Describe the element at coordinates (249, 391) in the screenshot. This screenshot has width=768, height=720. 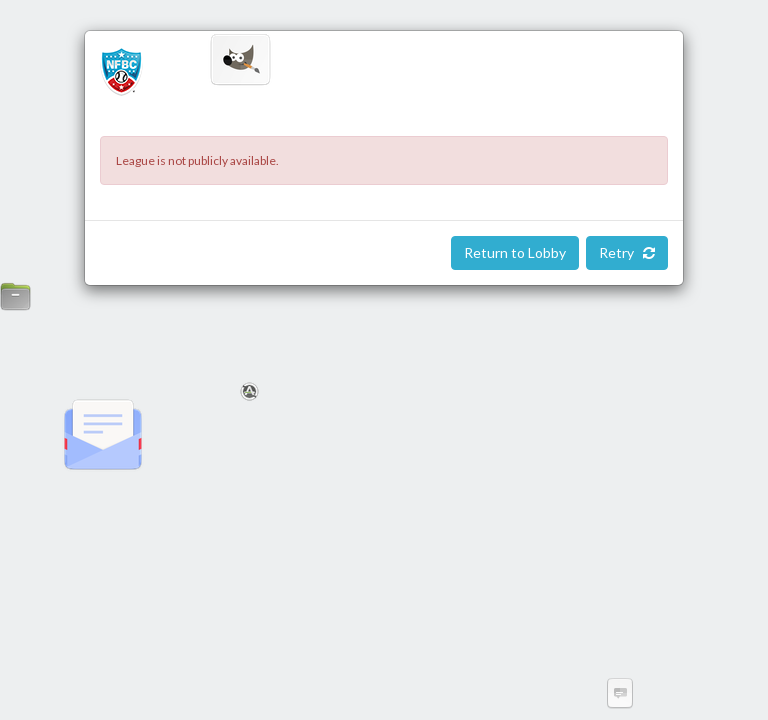
I see `check for available system updates` at that location.